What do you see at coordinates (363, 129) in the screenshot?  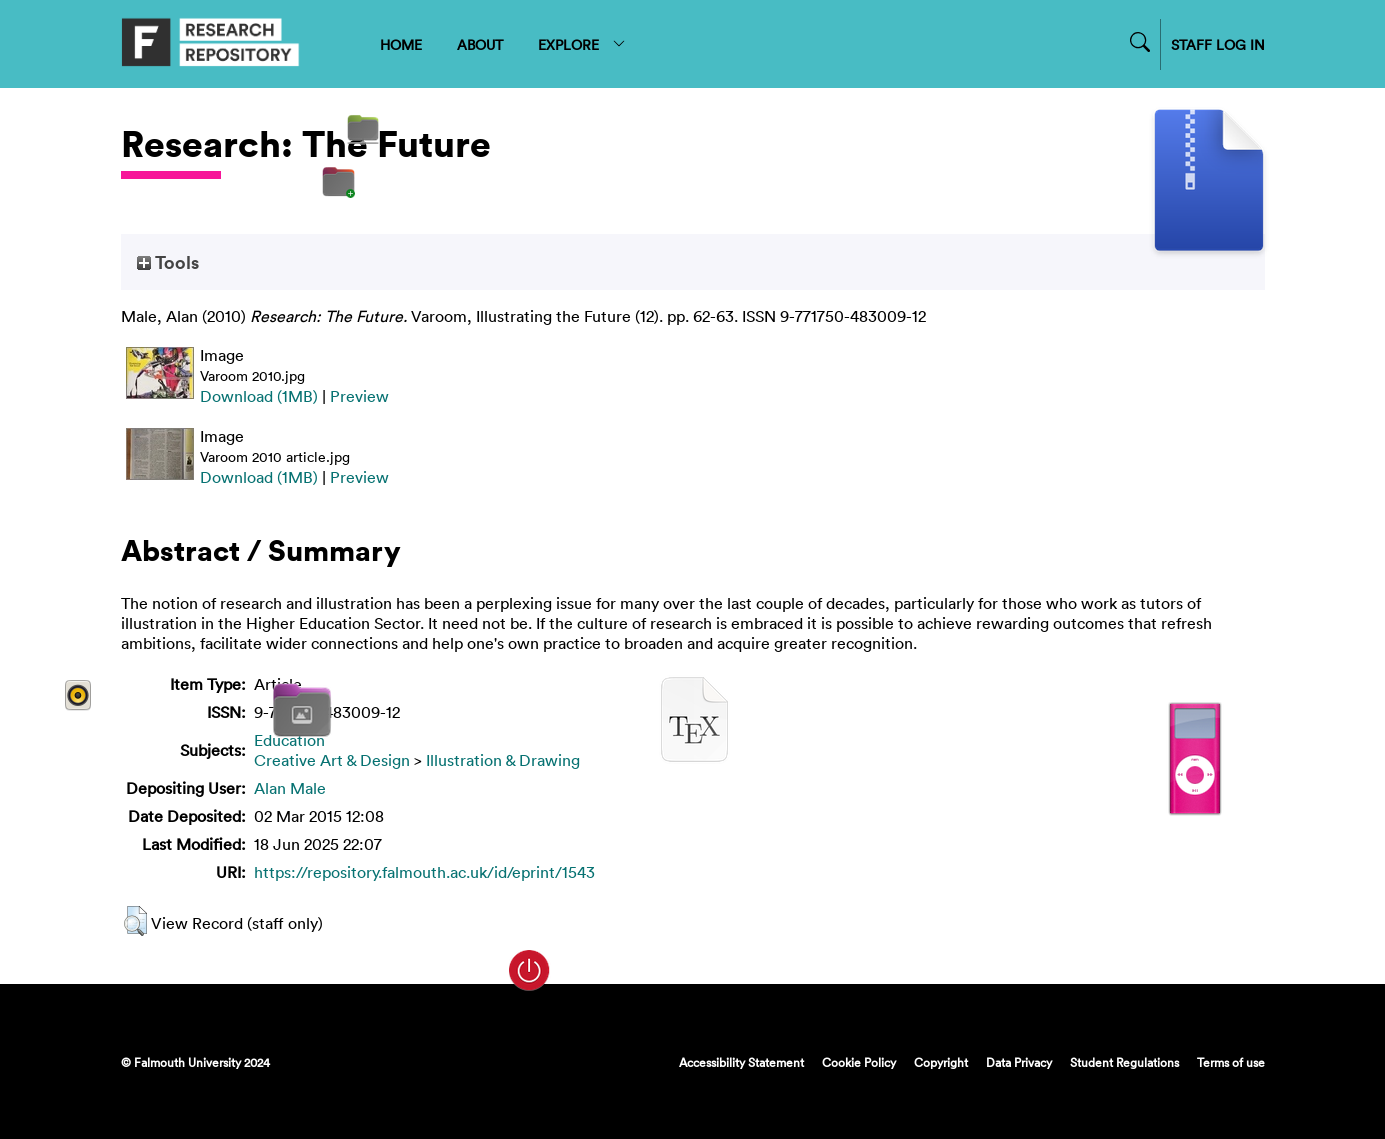 I see `access files stored on a remote server` at bounding box center [363, 129].